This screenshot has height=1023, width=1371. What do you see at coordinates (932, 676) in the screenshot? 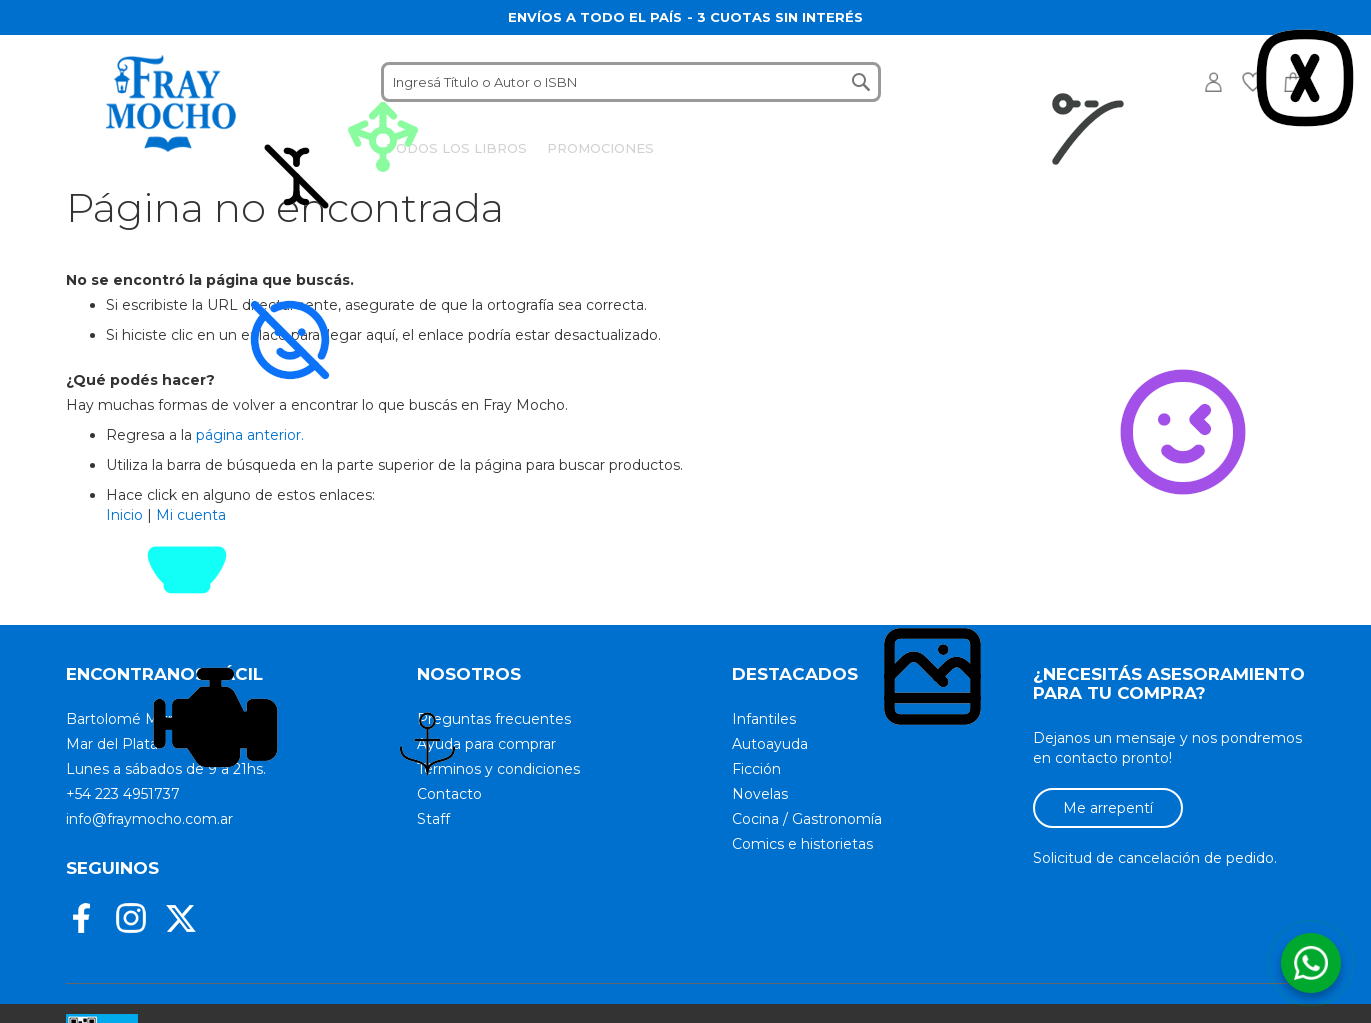
I see `view instant photos or polaroid-style images` at bounding box center [932, 676].